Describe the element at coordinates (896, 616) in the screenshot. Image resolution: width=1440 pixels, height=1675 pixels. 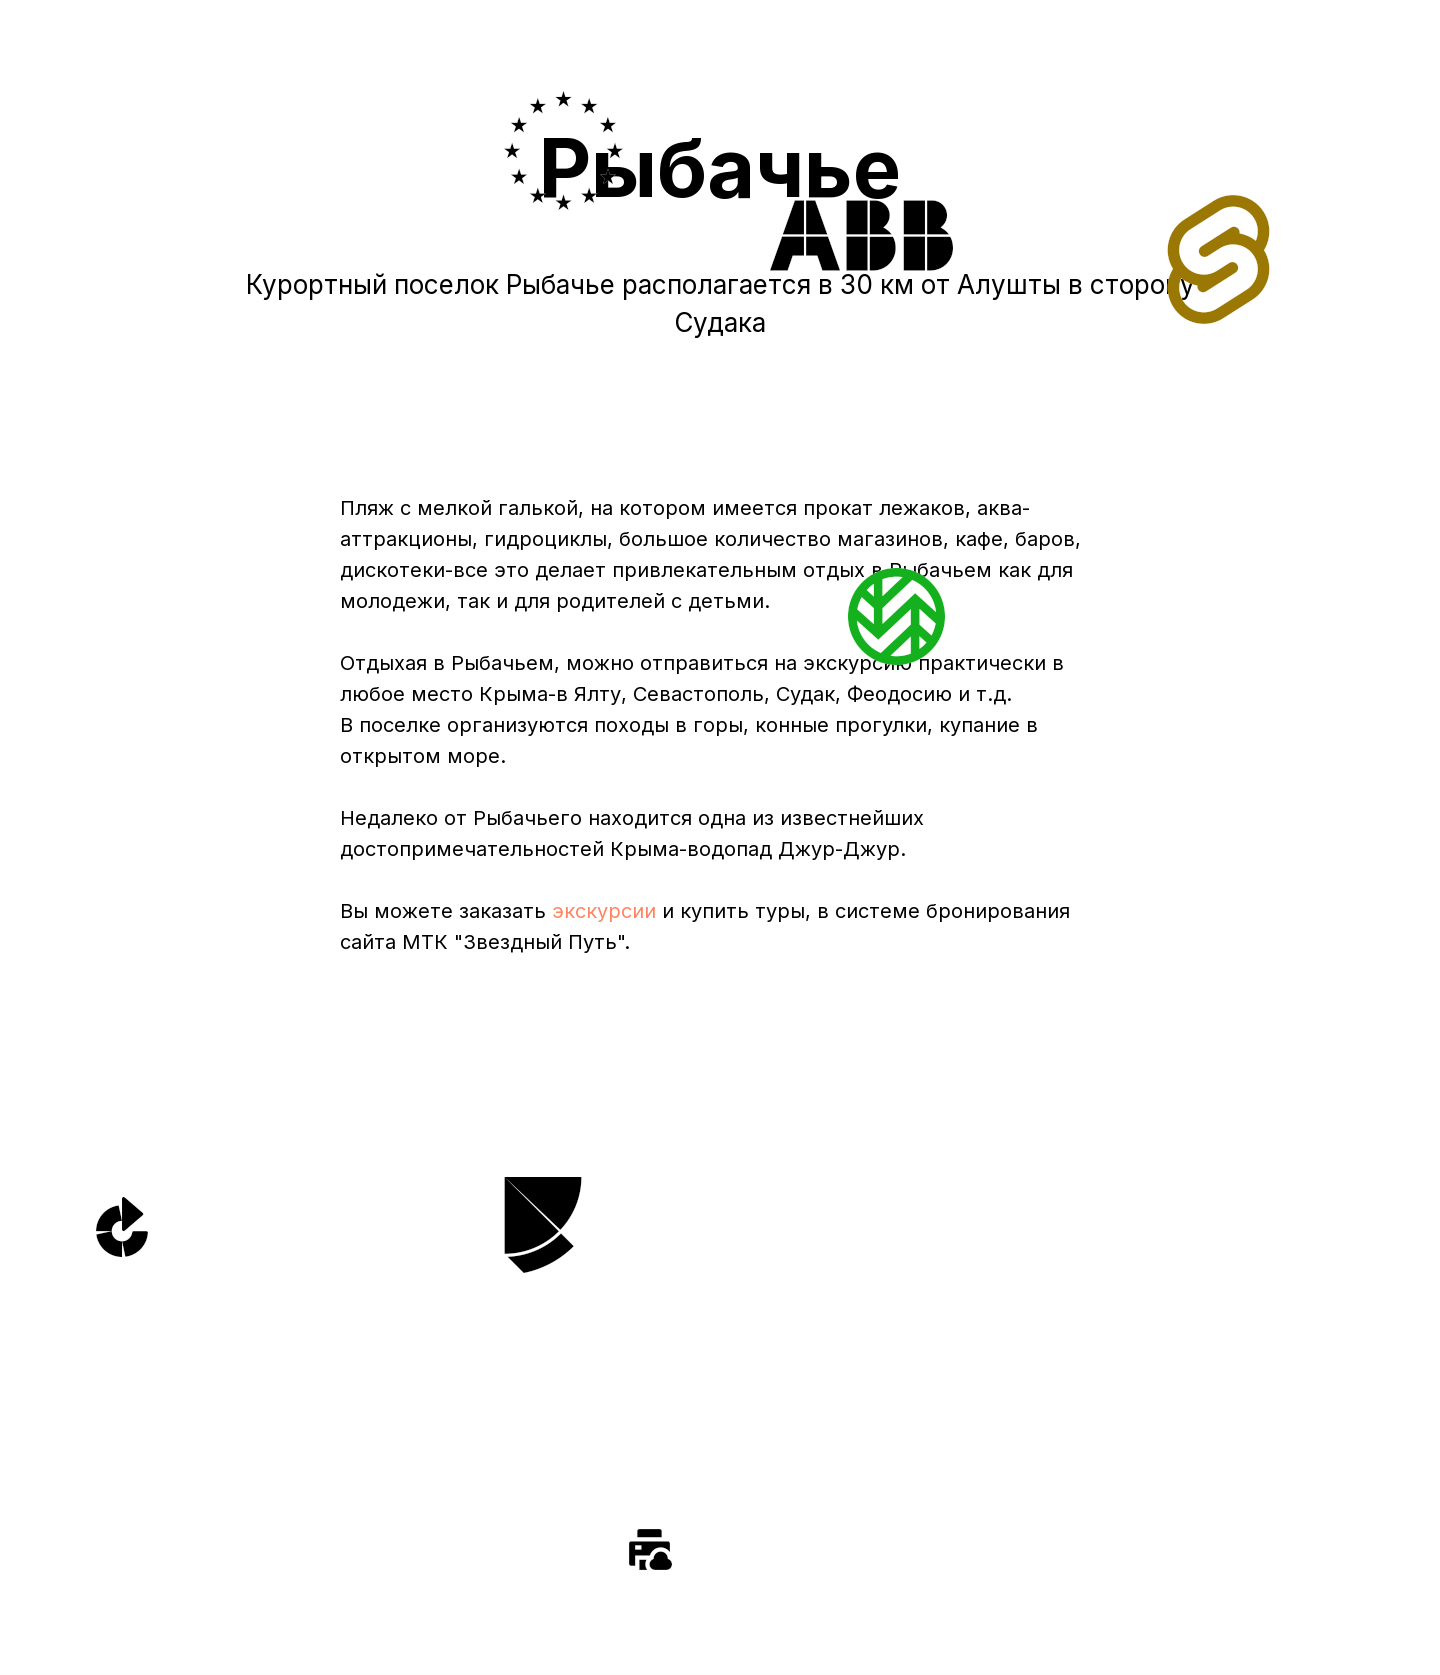
I see `wasabi cloud storage service logo` at that location.